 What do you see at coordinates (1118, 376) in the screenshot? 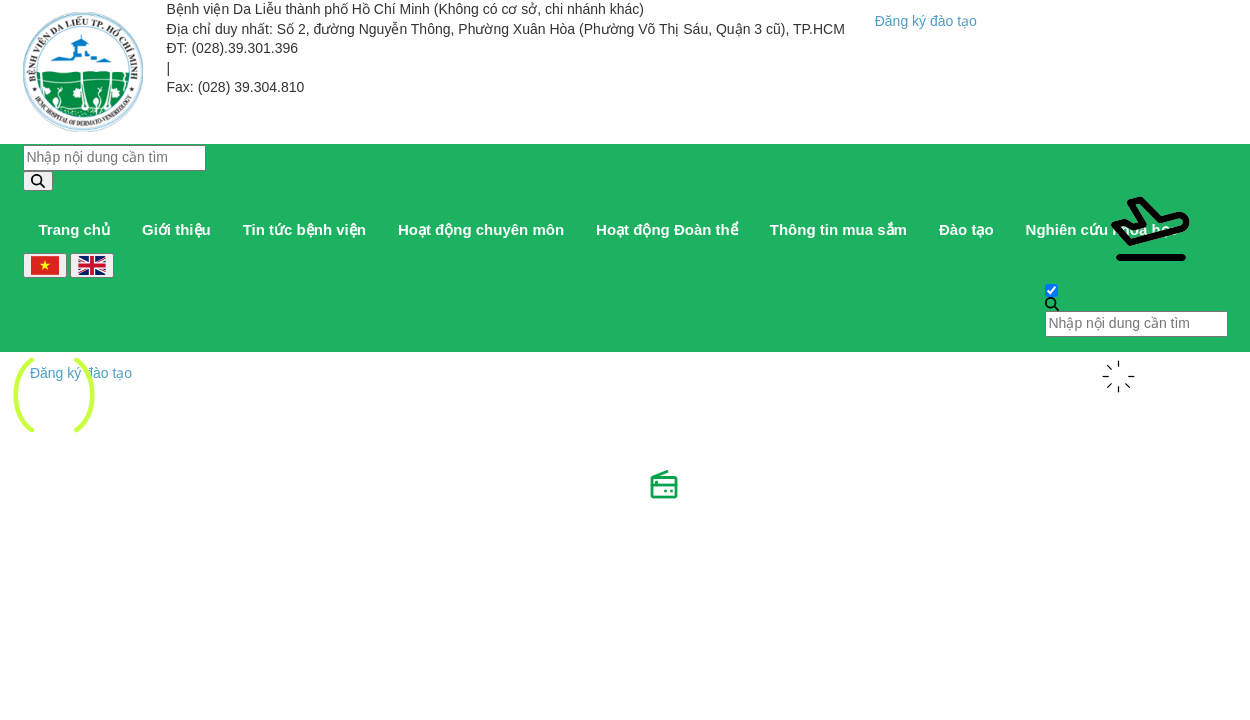
I see `indicates loading or processing in progress` at bounding box center [1118, 376].